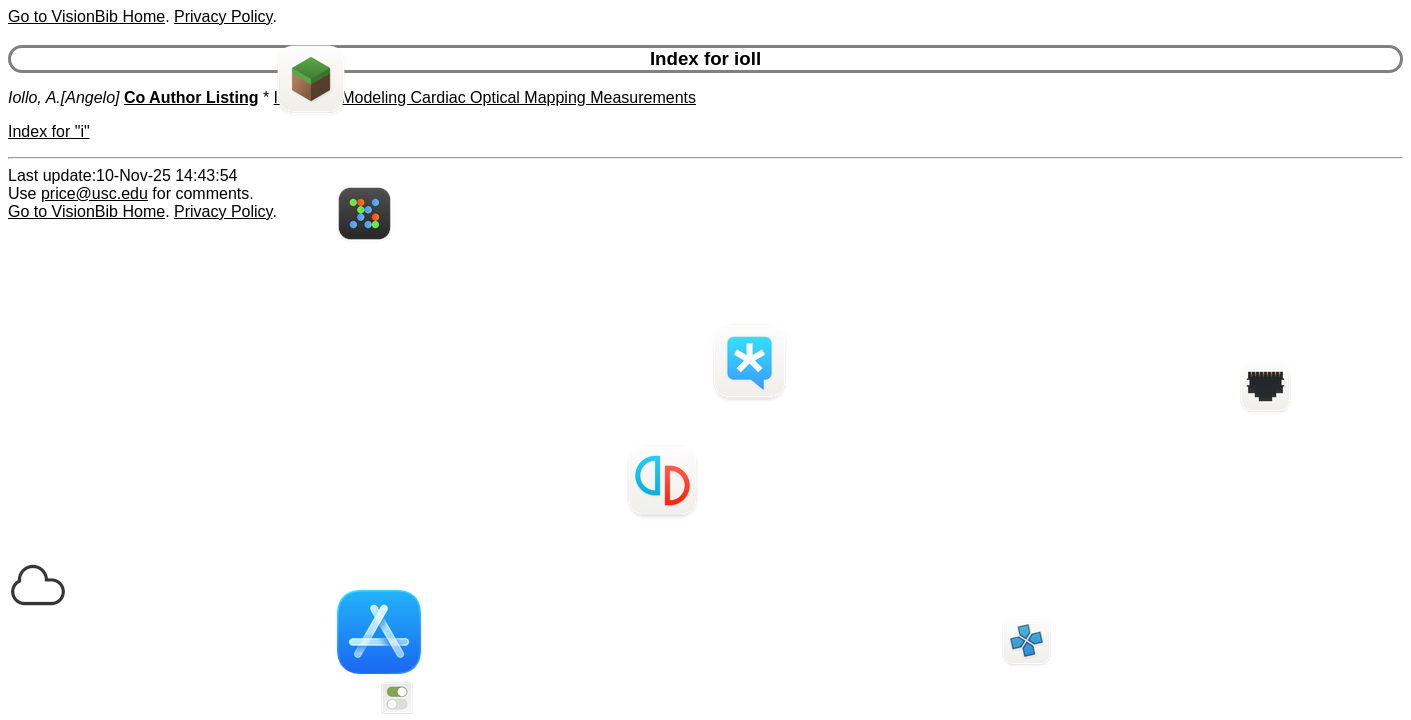 Image resolution: width=1411 pixels, height=720 pixels. What do you see at coordinates (379, 632) in the screenshot?
I see `open the app store to browse and download applications` at bounding box center [379, 632].